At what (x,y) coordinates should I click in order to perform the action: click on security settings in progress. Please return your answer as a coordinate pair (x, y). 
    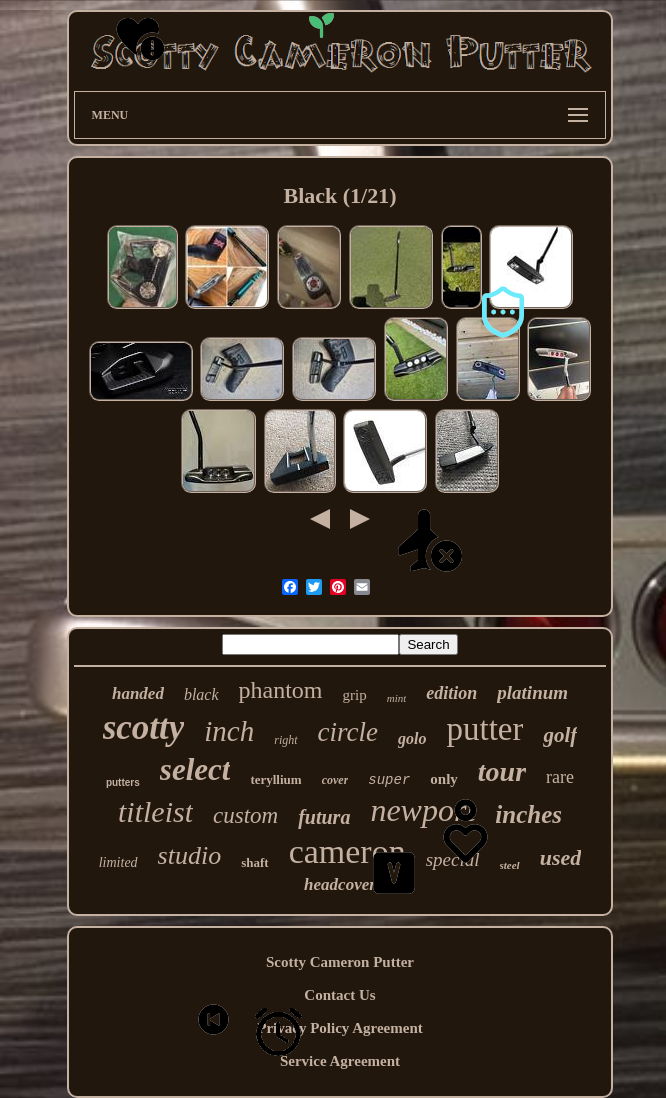
    Looking at the image, I should click on (503, 312).